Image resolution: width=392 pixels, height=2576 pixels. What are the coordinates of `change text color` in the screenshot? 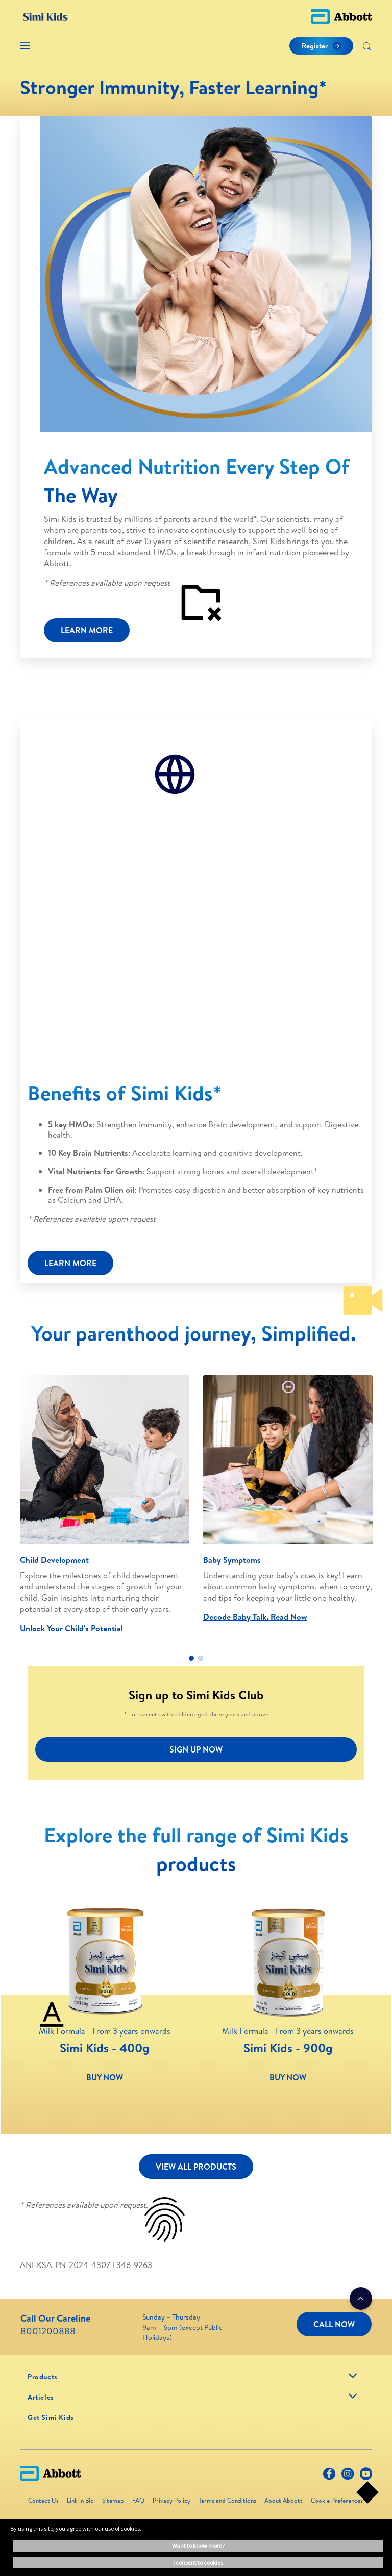 It's located at (52, 2014).